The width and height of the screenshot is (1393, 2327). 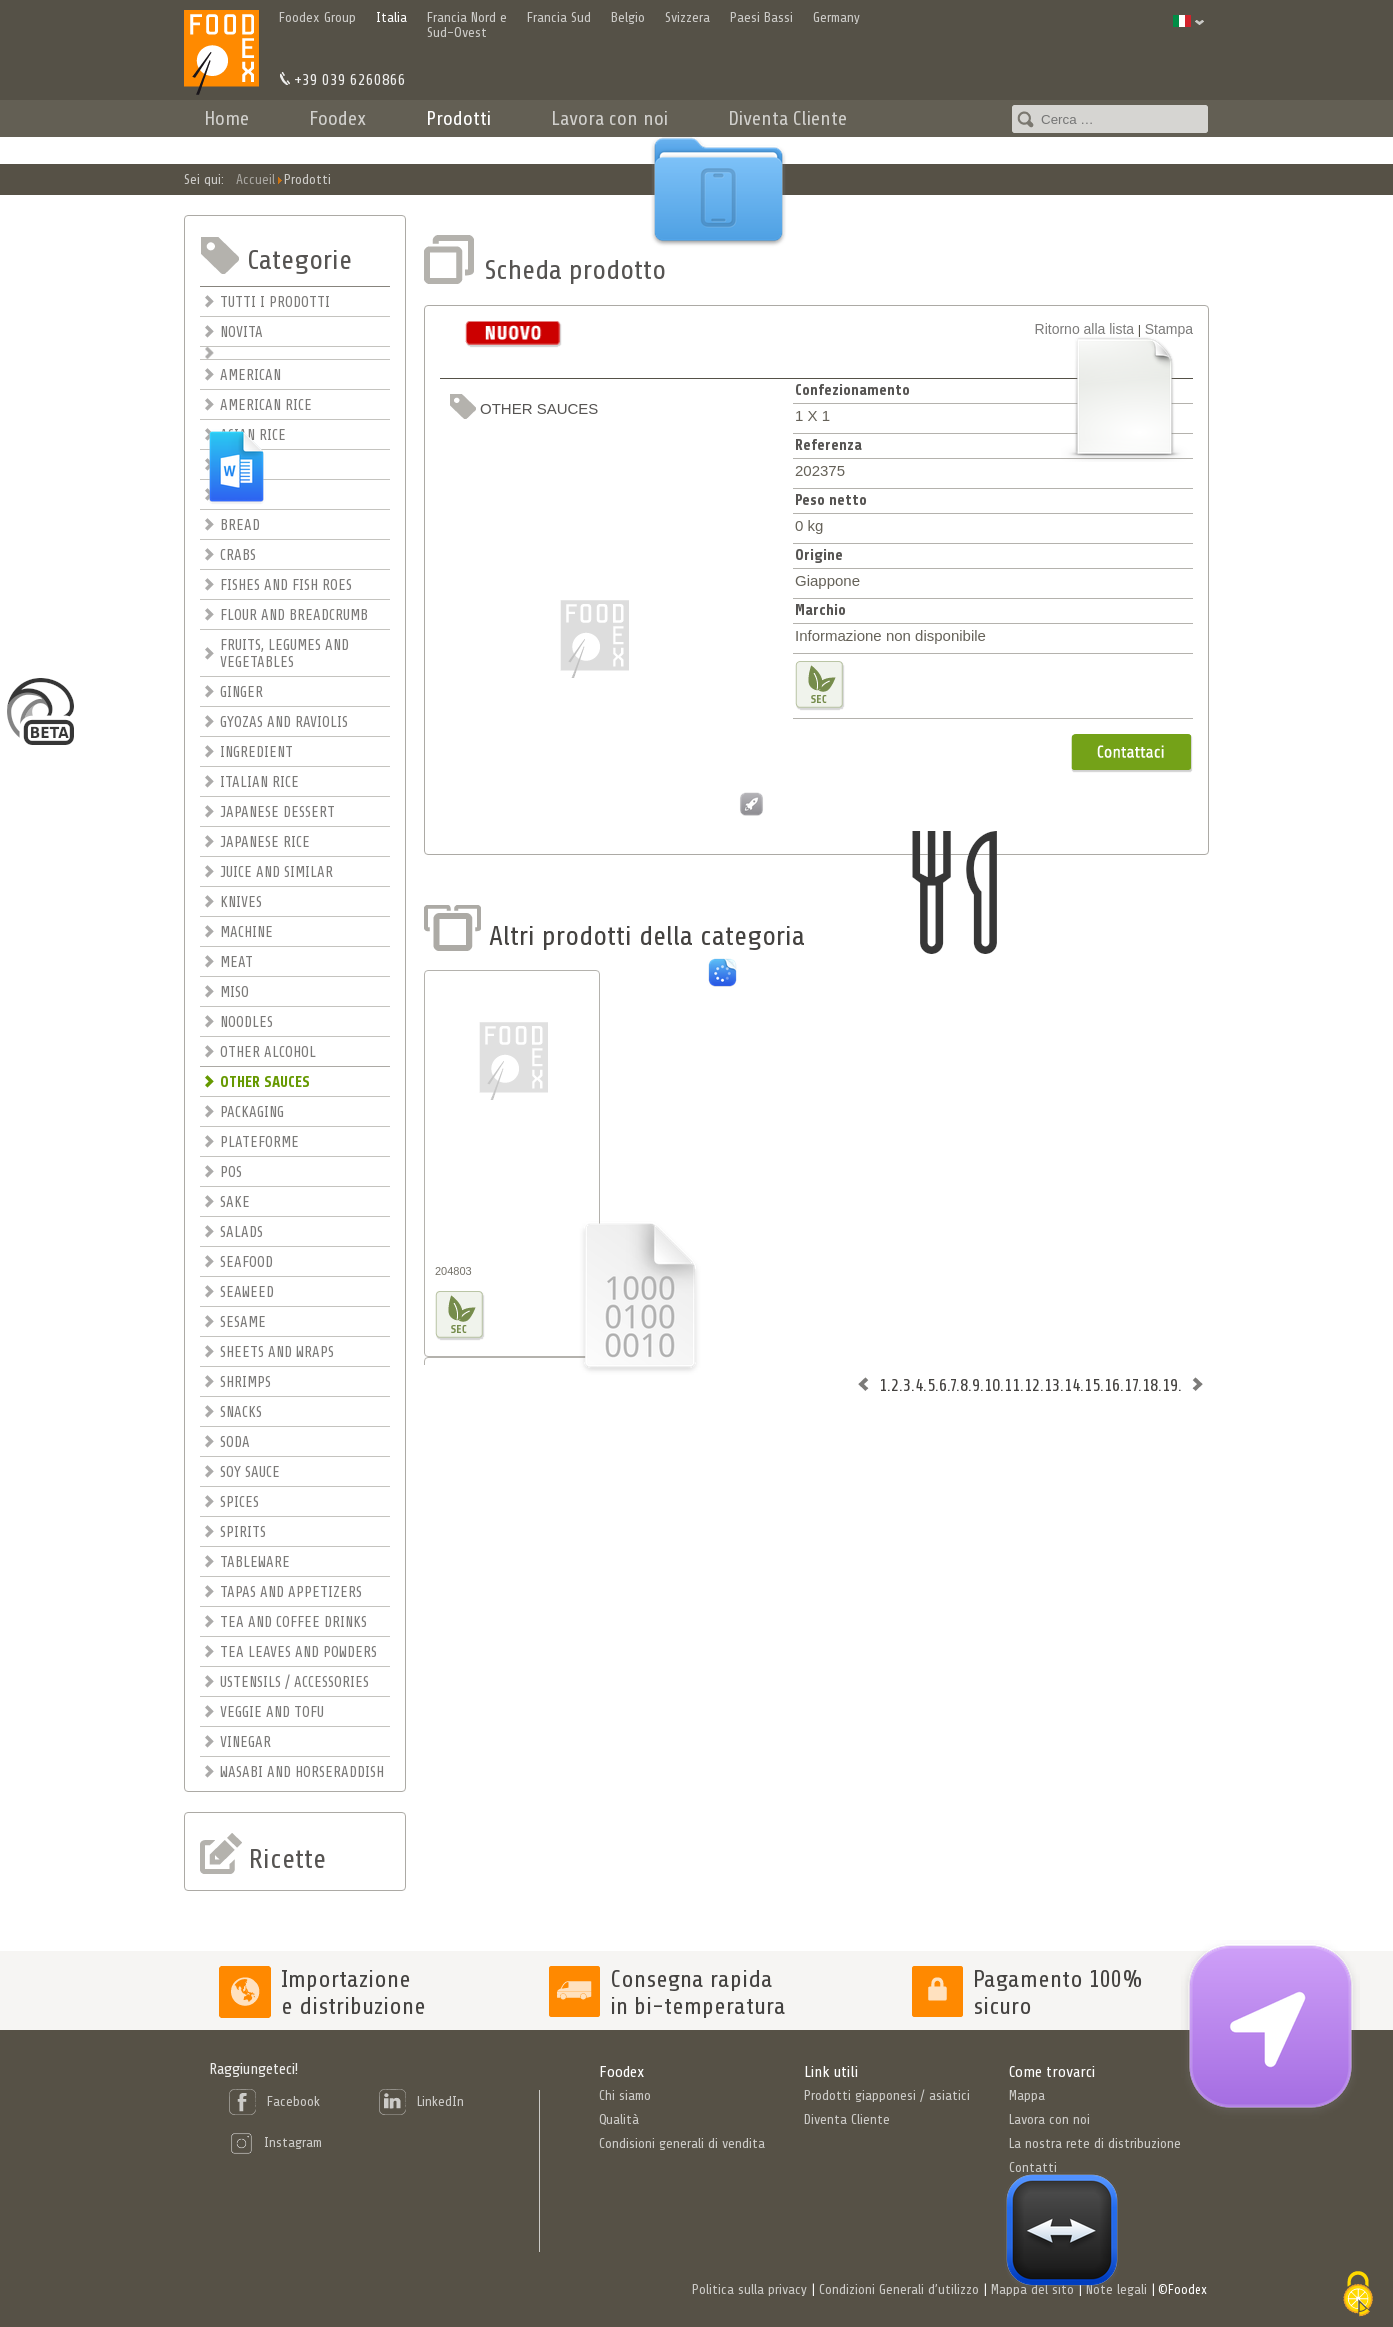 I want to click on open system preferences or settings app, so click(x=722, y=972).